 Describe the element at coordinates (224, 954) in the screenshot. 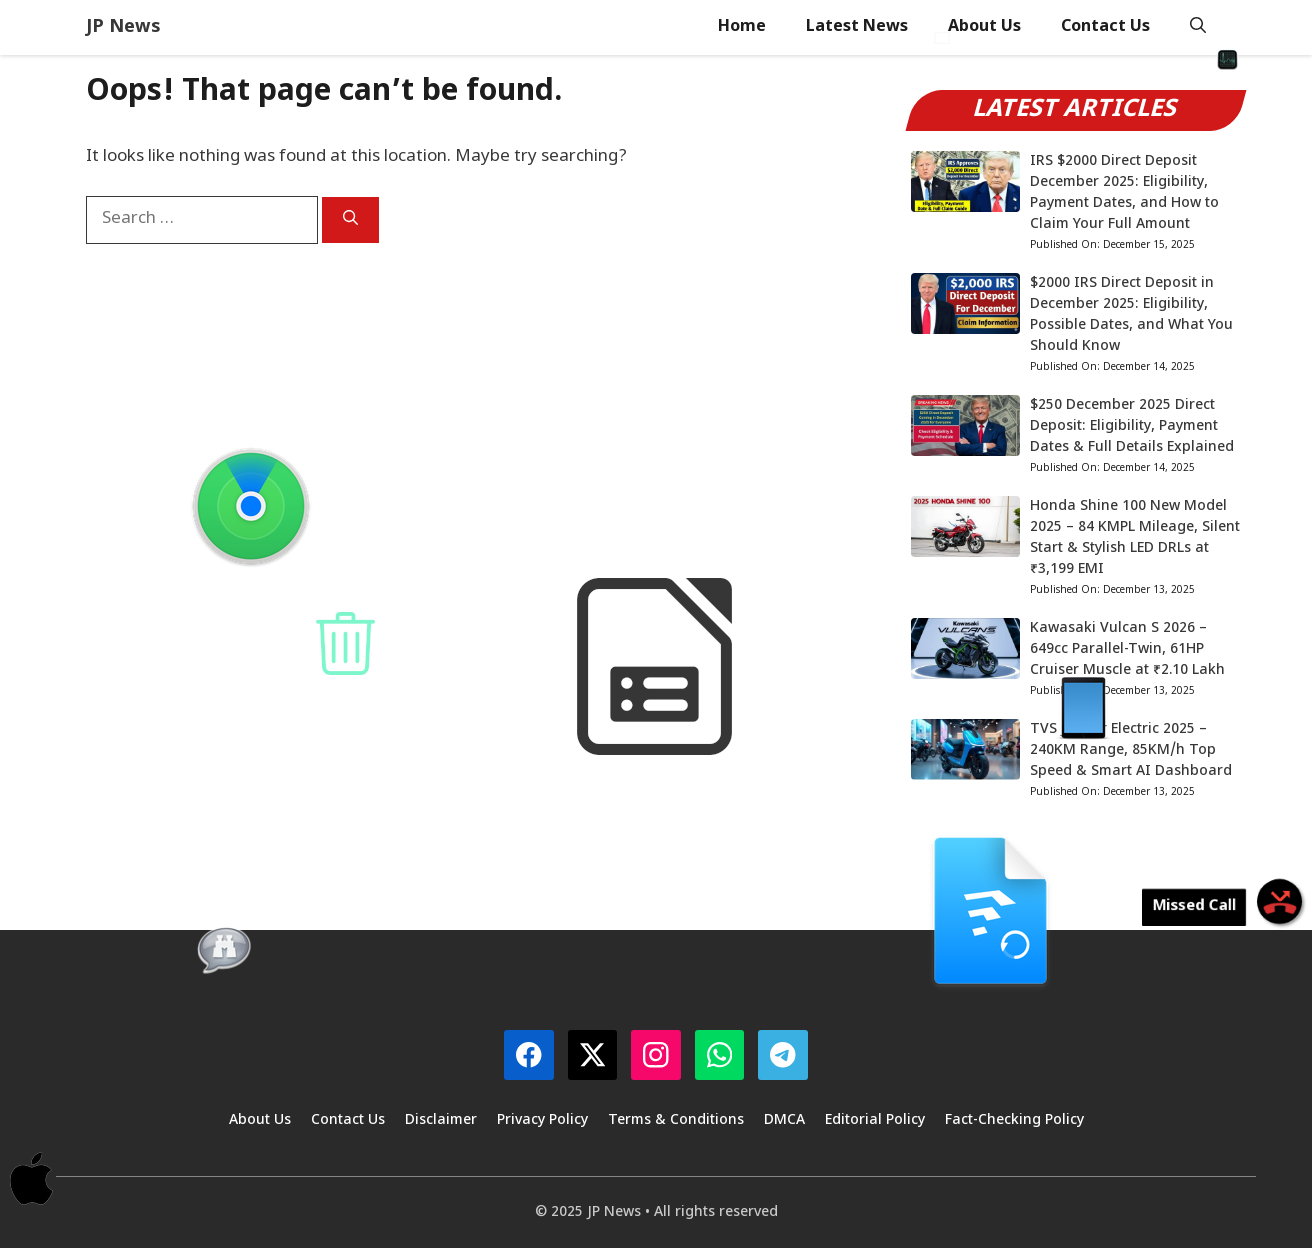

I see `receive a message from a remote desktop administrator` at that location.